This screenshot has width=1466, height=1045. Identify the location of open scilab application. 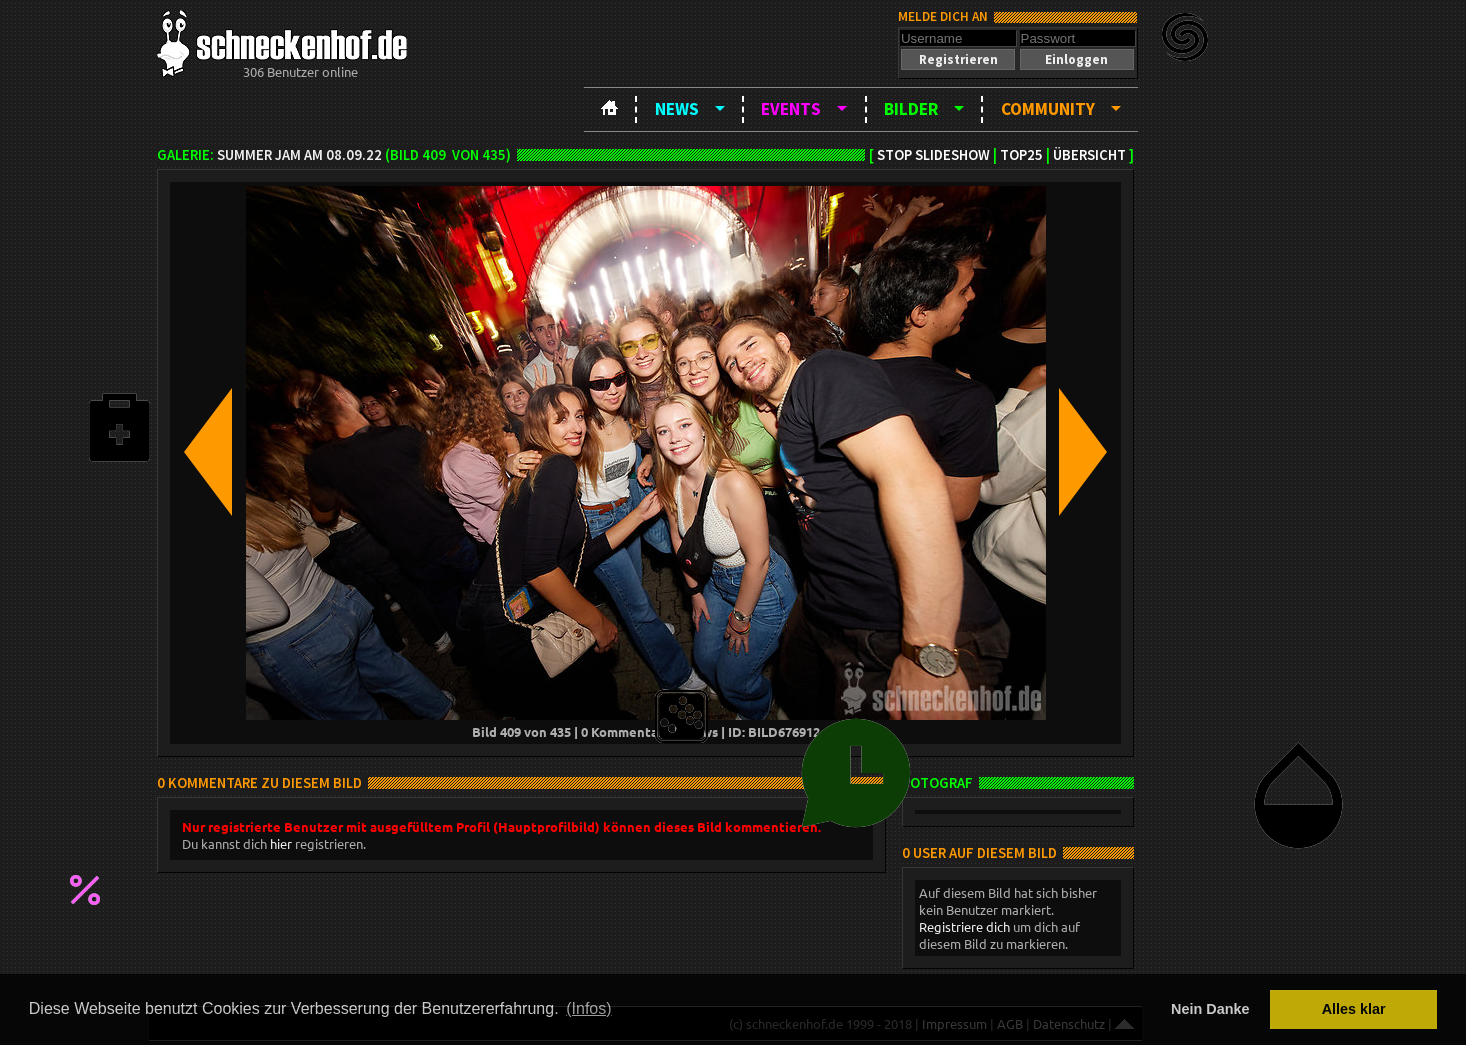
(681, 716).